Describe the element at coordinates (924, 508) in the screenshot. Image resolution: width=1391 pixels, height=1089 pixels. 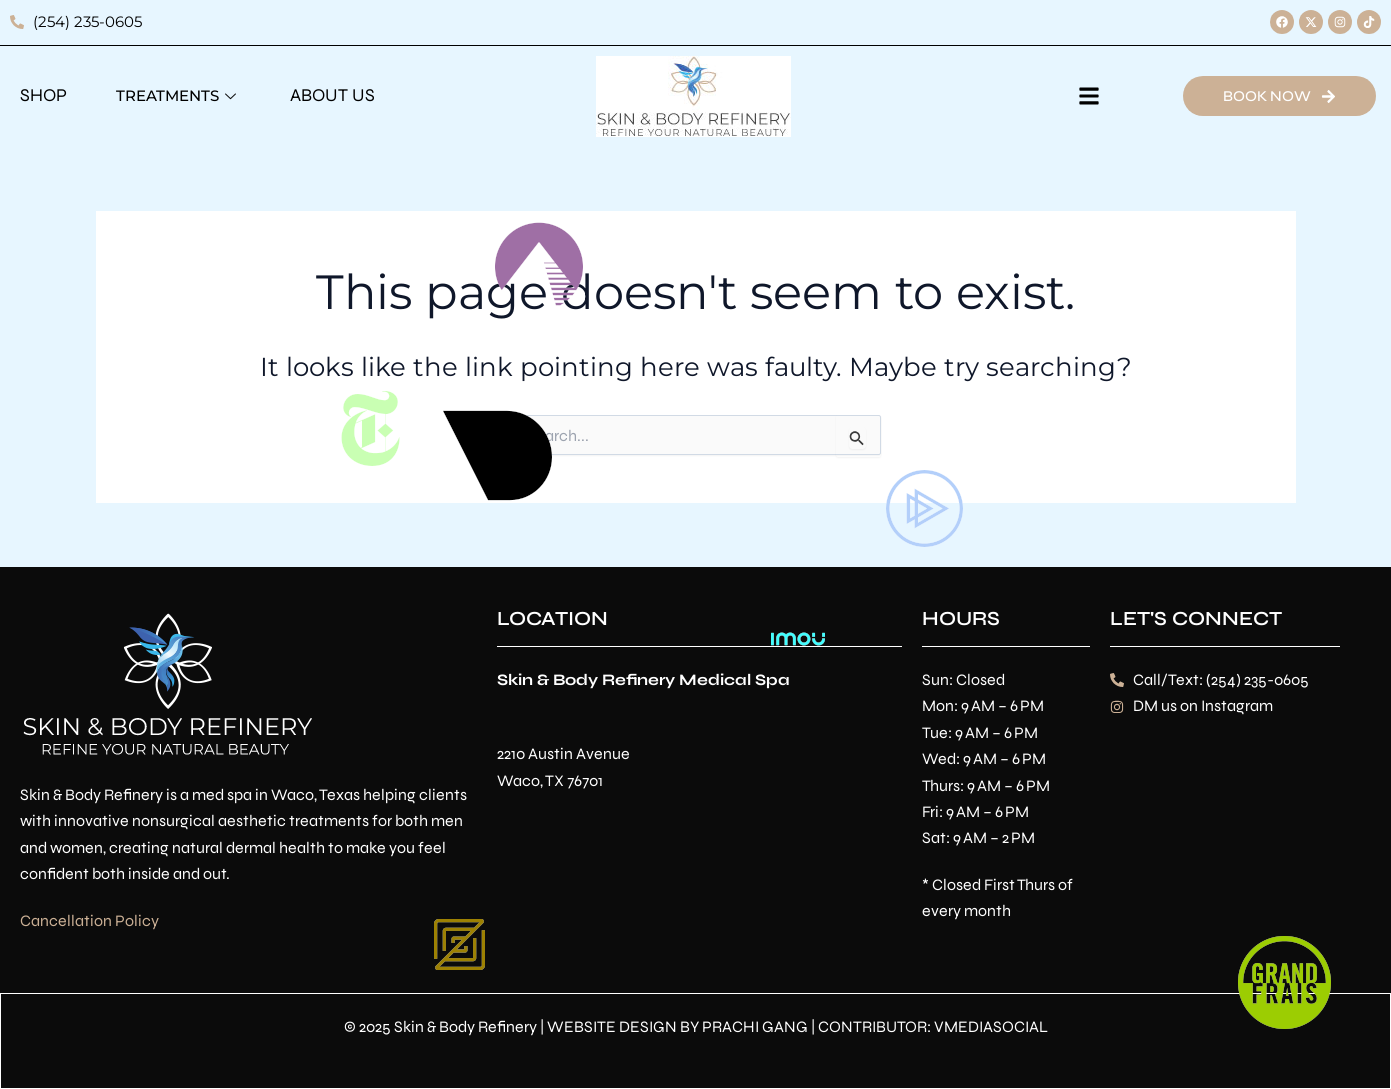
I see `open Pluralsight learning platform` at that location.